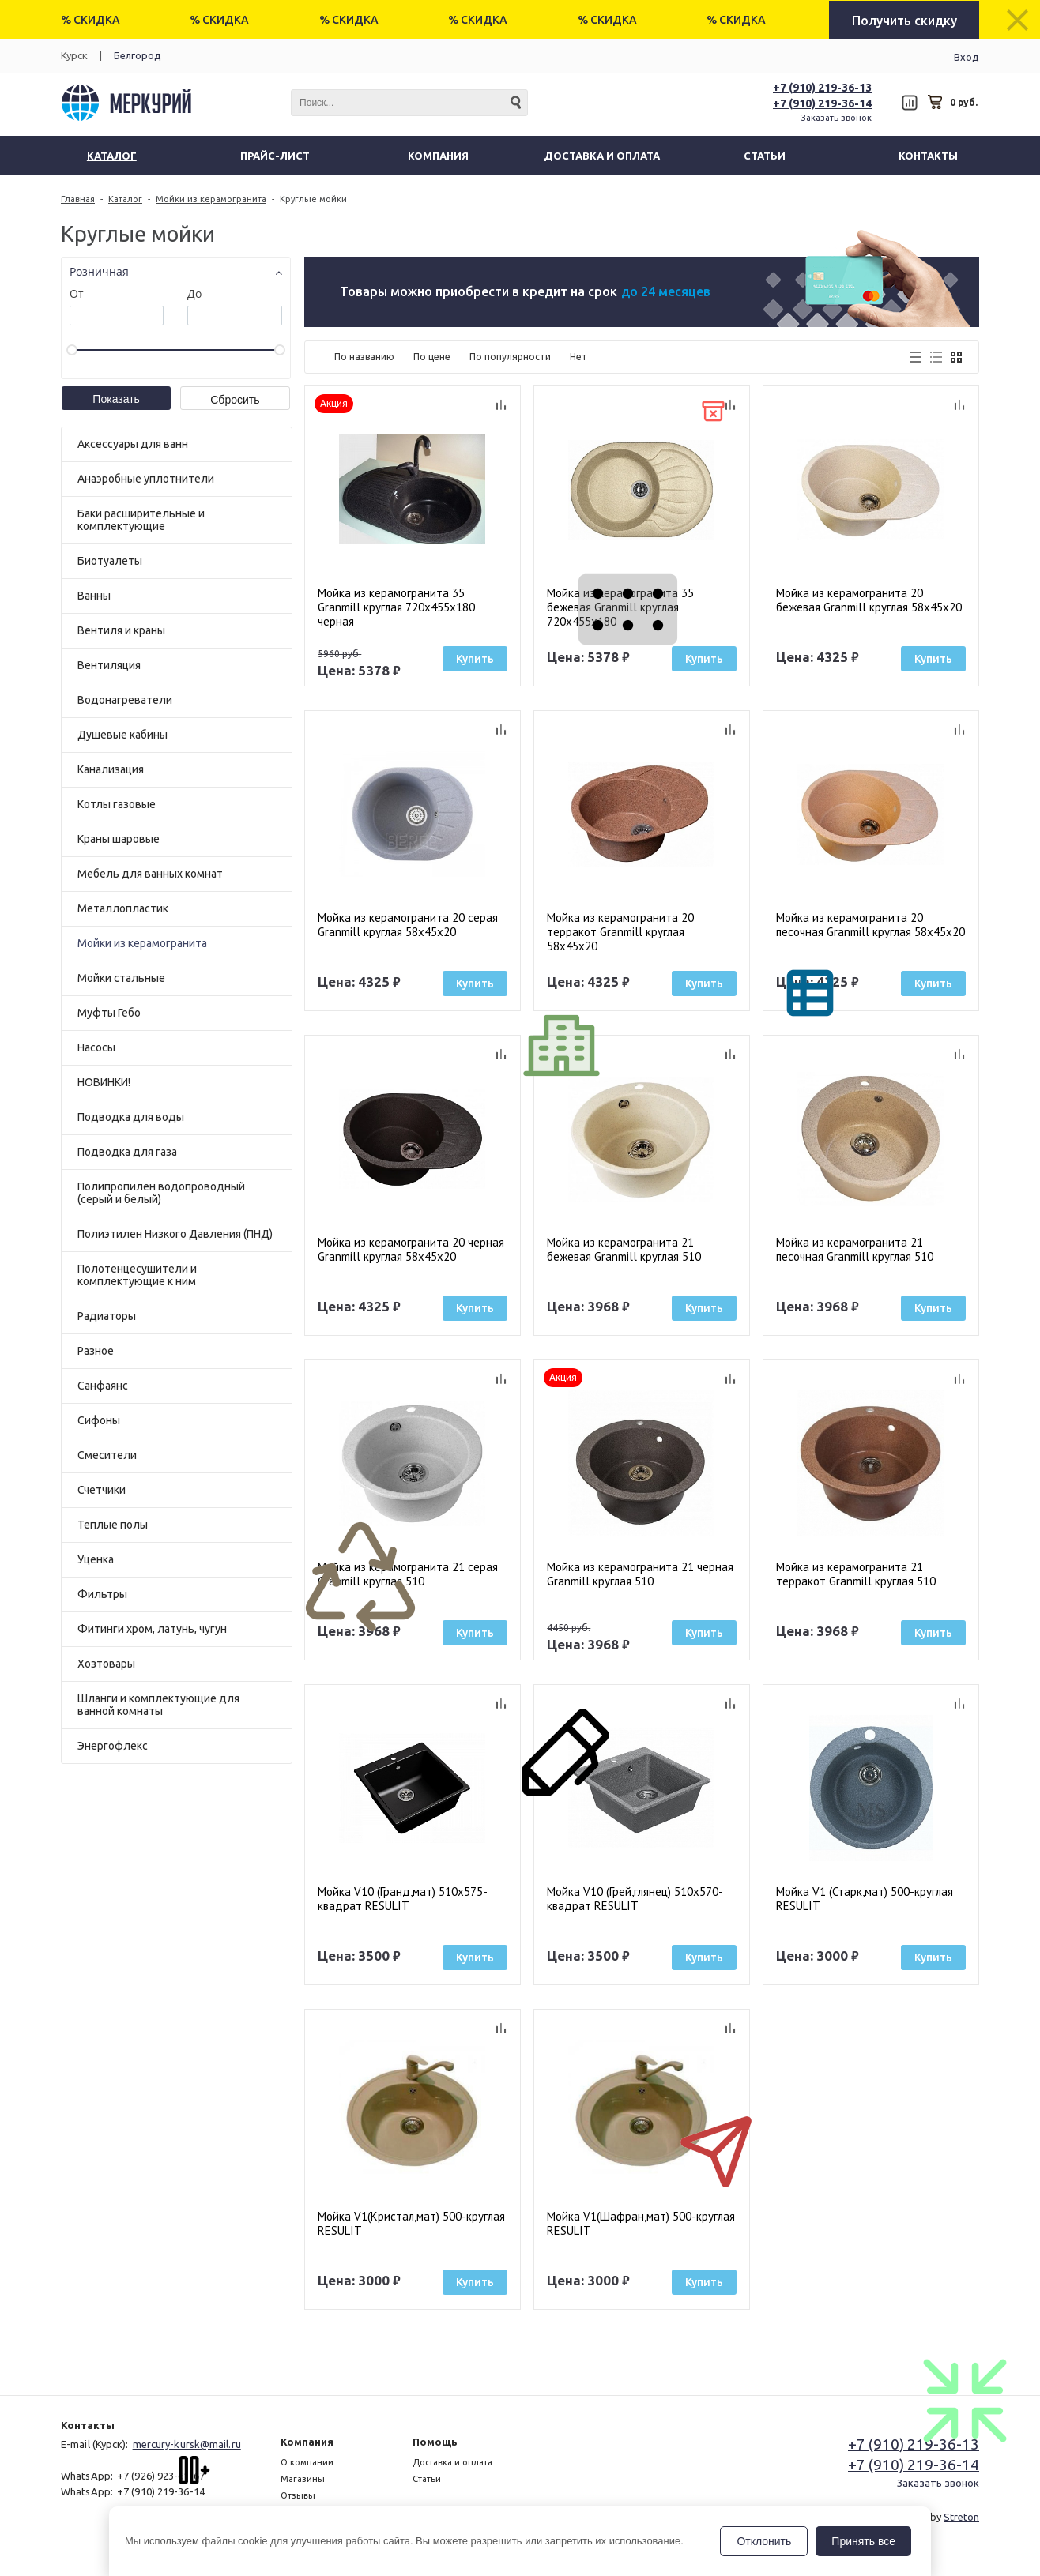 The height and width of the screenshot is (2576, 1040). What do you see at coordinates (563, 1754) in the screenshot?
I see `edit or modify content` at bounding box center [563, 1754].